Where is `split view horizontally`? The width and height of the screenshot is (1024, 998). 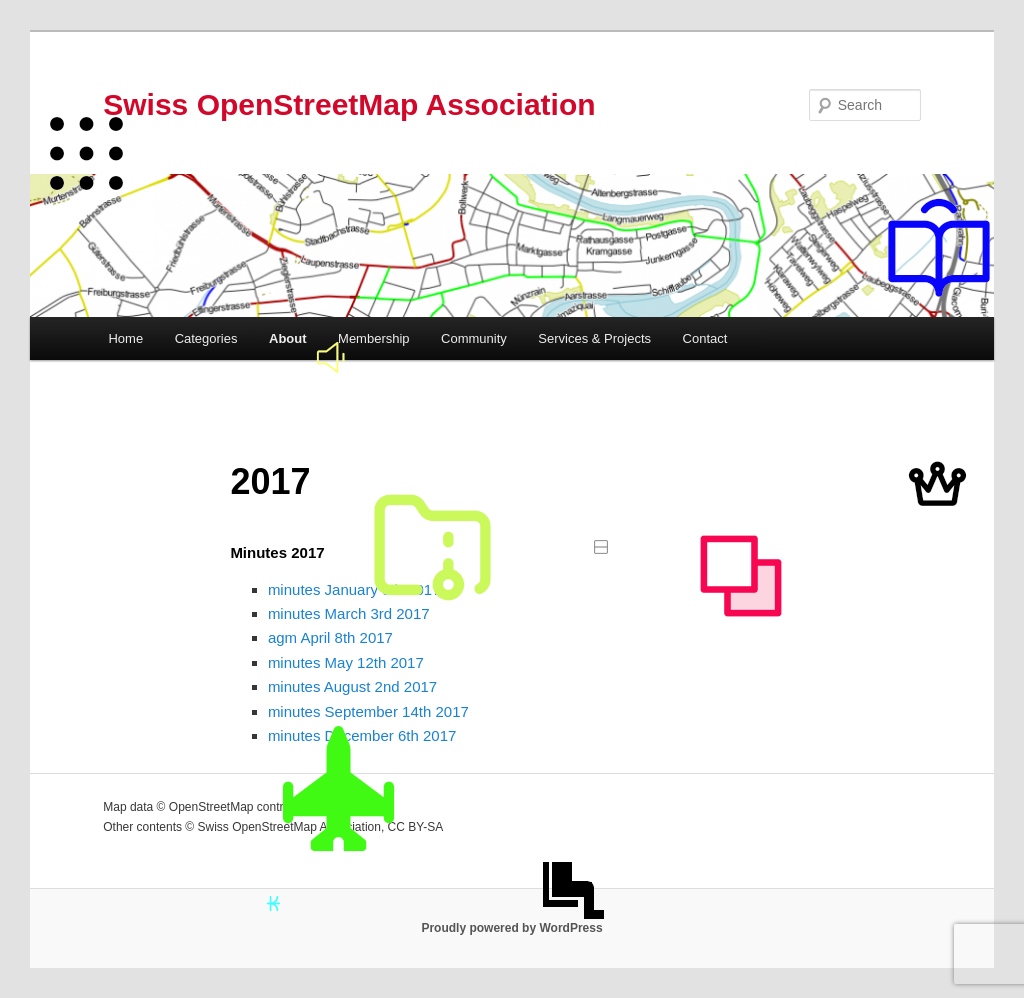
split view horizontally is located at coordinates (601, 547).